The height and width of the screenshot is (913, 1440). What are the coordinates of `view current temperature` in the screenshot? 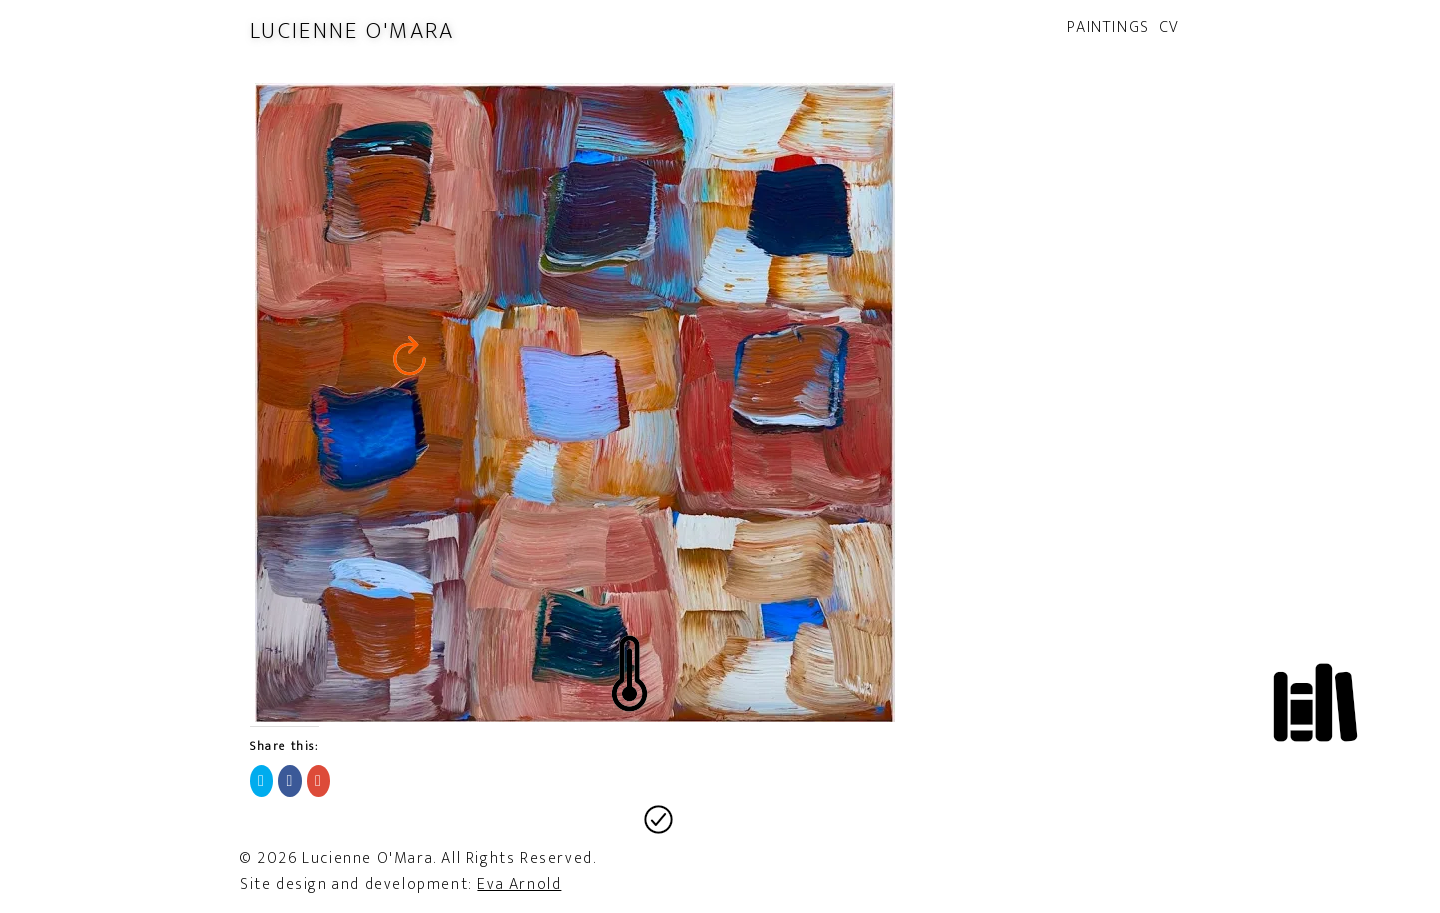 It's located at (629, 673).